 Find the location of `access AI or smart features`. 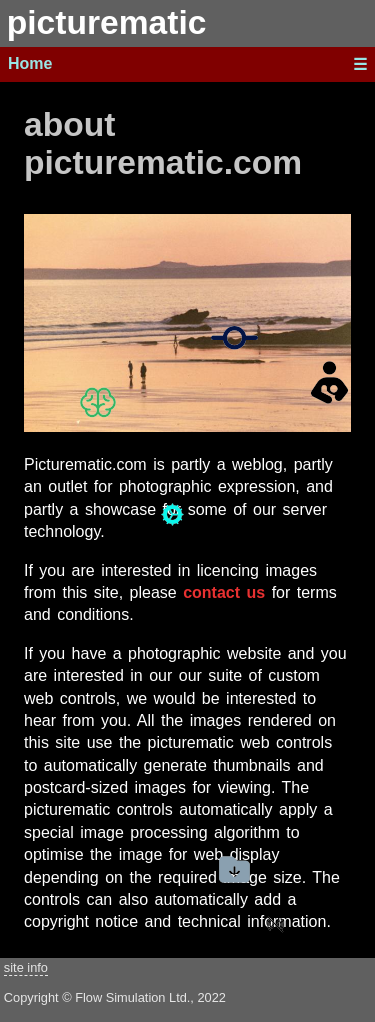

access AI or smart features is located at coordinates (98, 403).